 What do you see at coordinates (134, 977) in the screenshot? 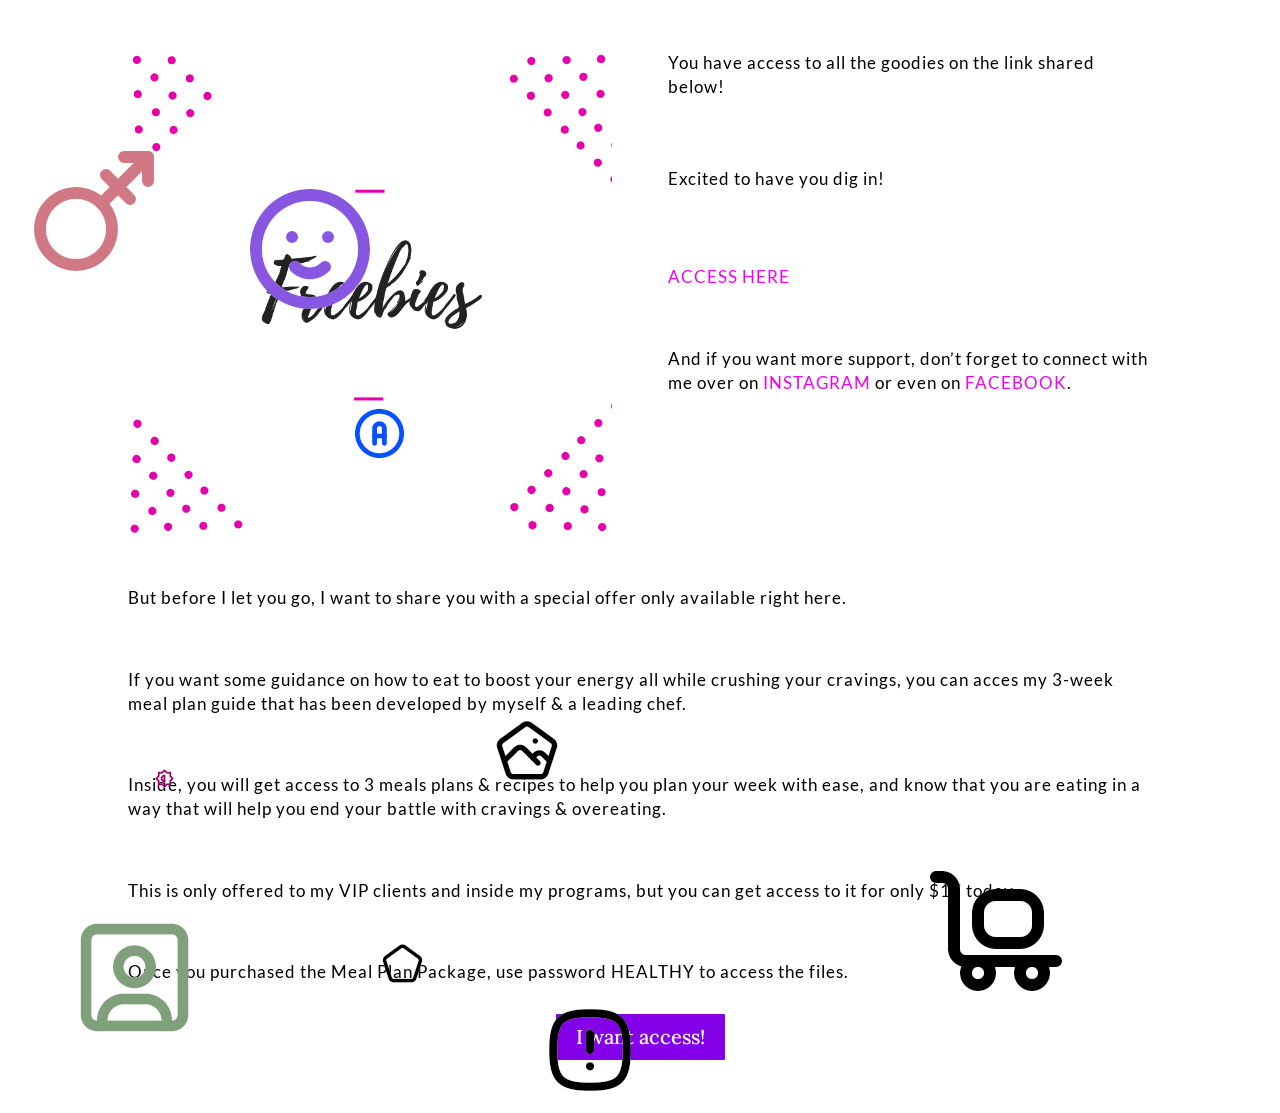
I see `view user profile` at bounding box center [134, 977].